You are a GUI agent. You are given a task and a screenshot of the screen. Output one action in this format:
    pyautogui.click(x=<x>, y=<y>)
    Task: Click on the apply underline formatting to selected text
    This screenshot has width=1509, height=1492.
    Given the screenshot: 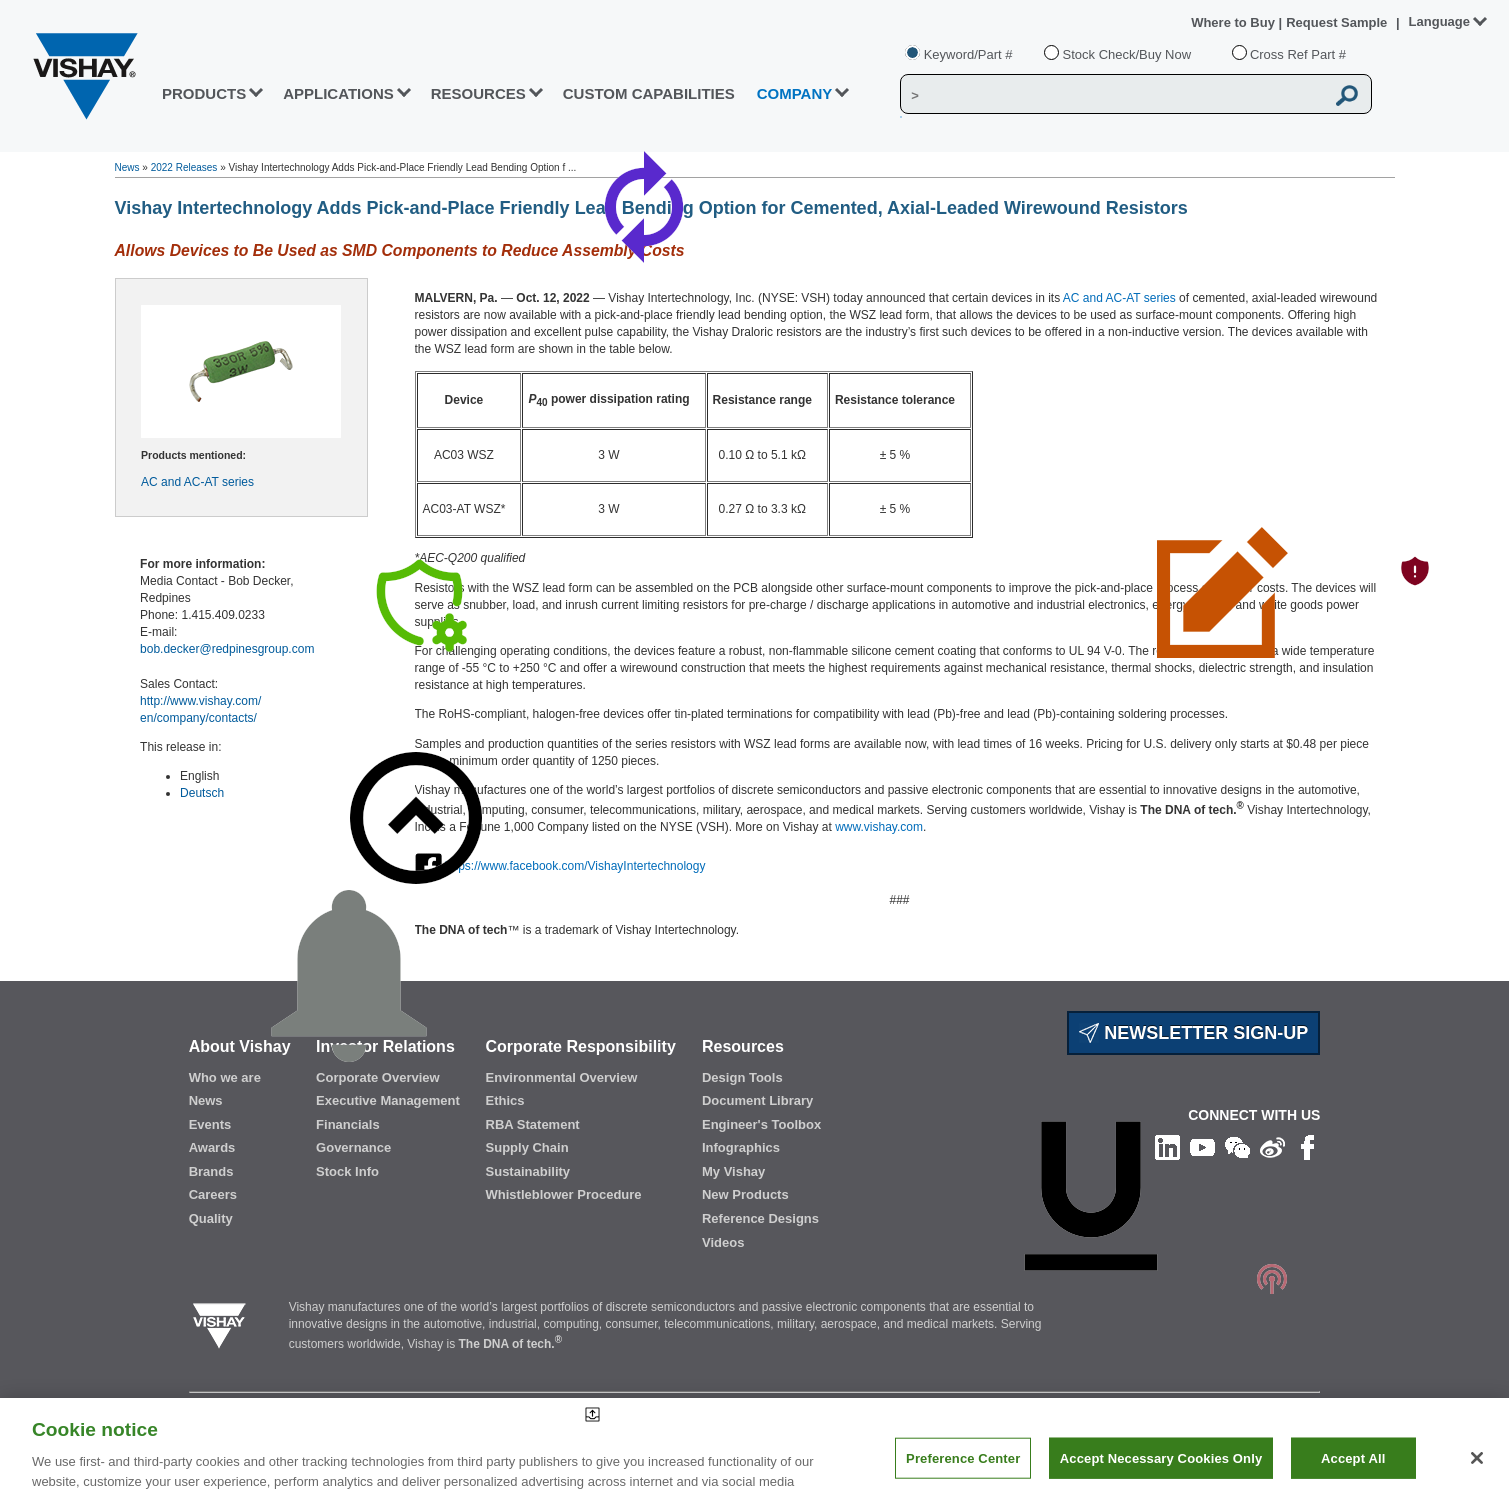 What is the action you would take?
    pyautogui.click(x=1091, y=1196)
    